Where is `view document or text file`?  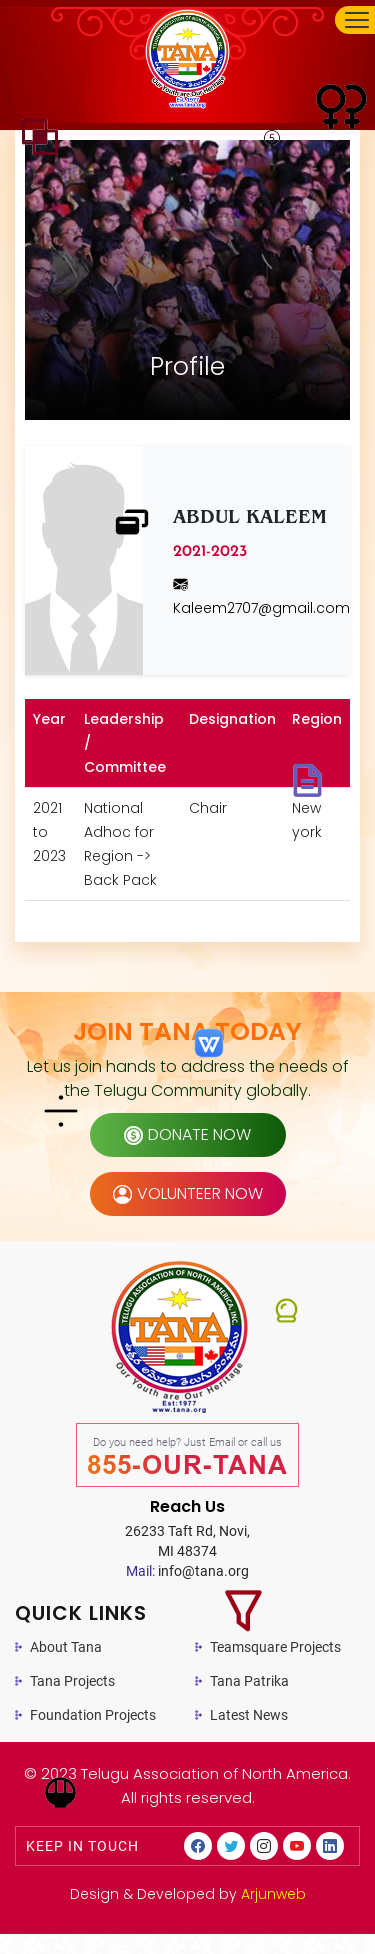 view document or text file is located at coordinates (307, 780).